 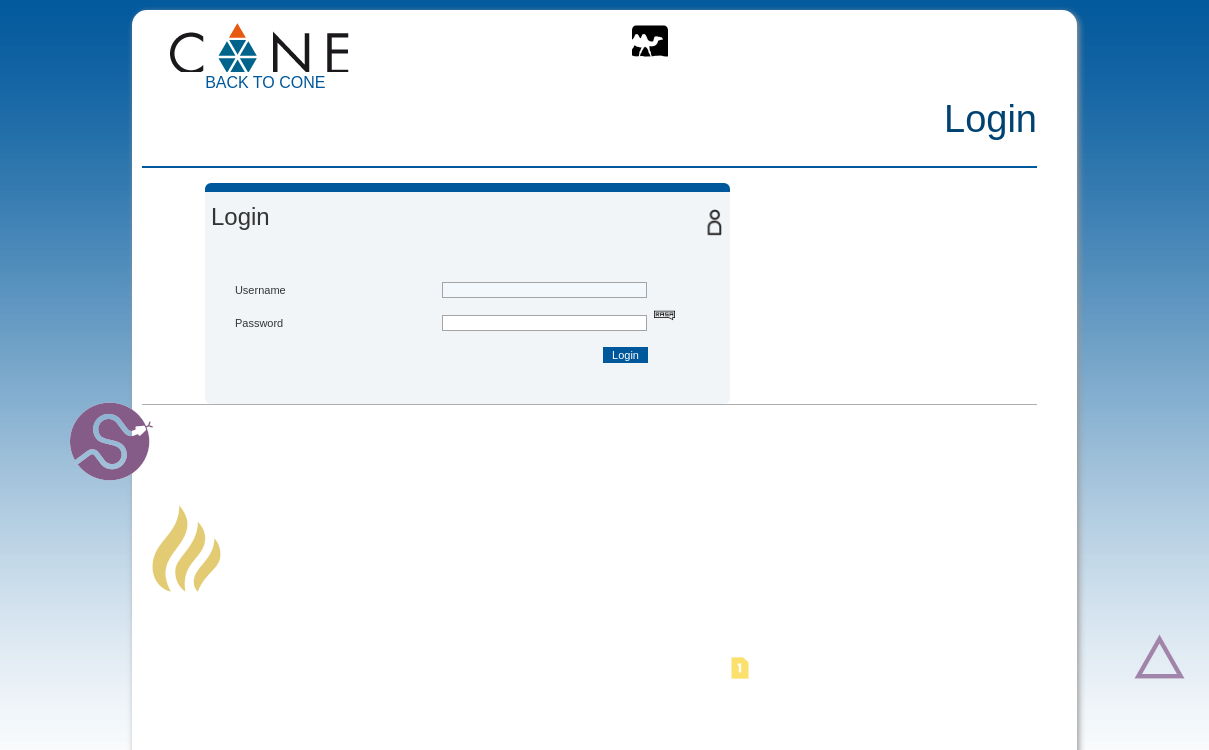 What do you see at coordinates (1159, 656) in the screenshot?
I see `vercel logo` at bounding box center [1159, 656].